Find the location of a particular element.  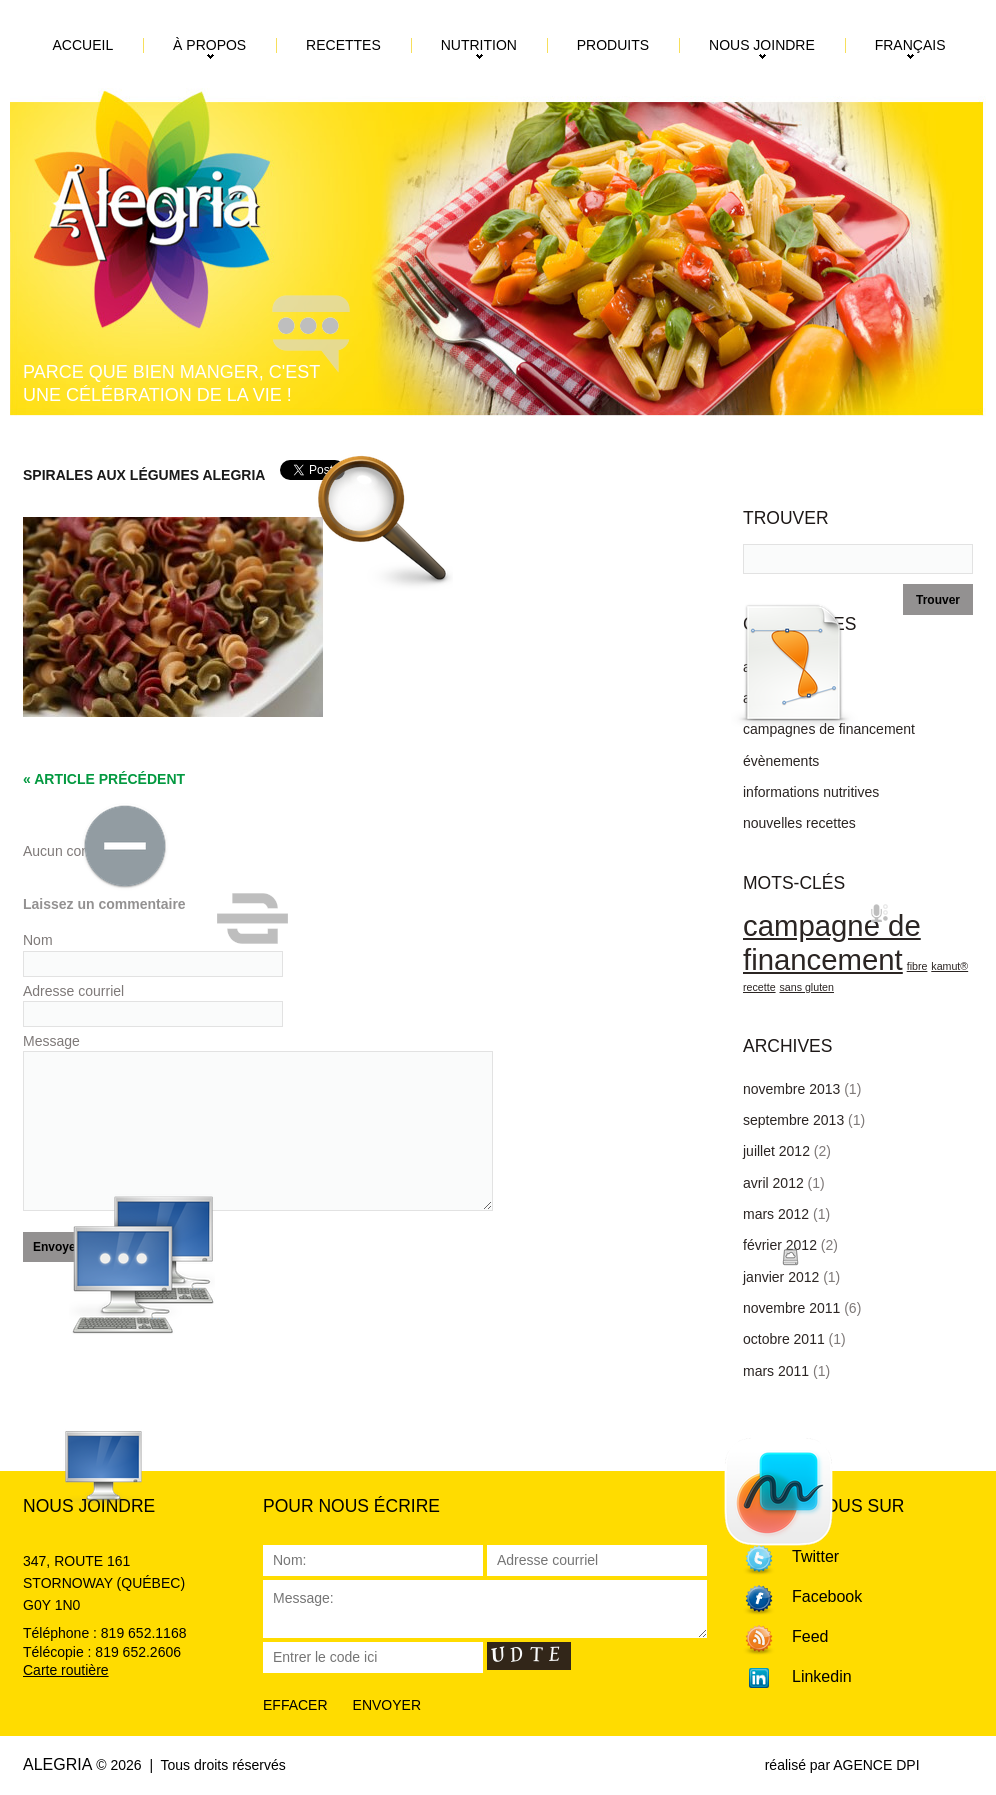

open freeform app for brainstorming and sketching is located at coordinates (778, 1491).